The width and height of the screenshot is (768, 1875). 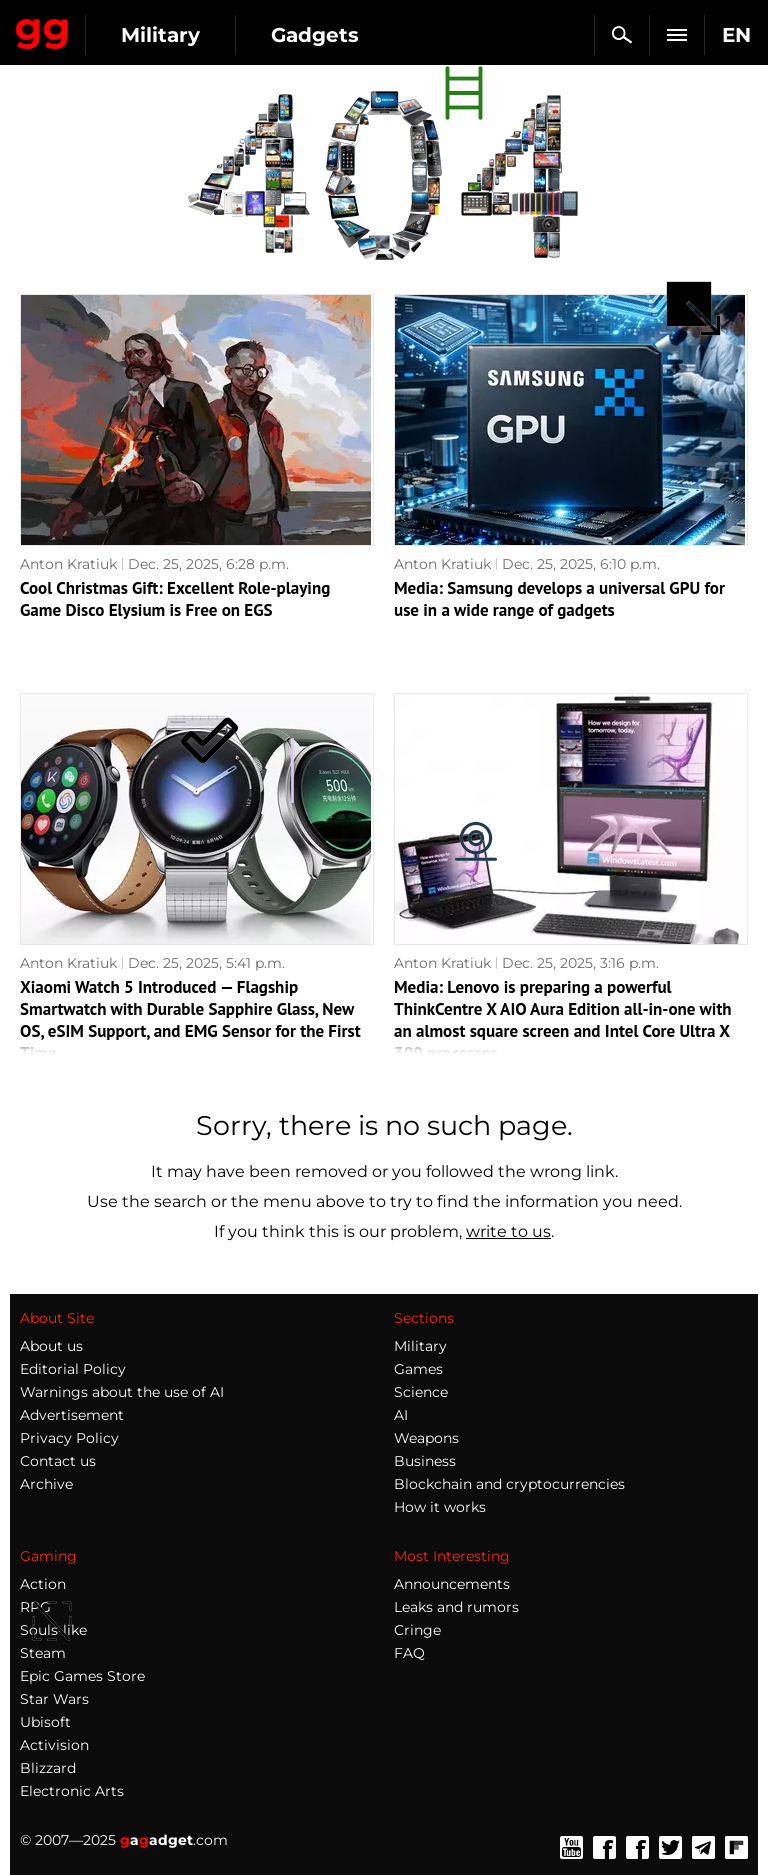 I want to click on expand content to full screen, so click(x=693, y=308).